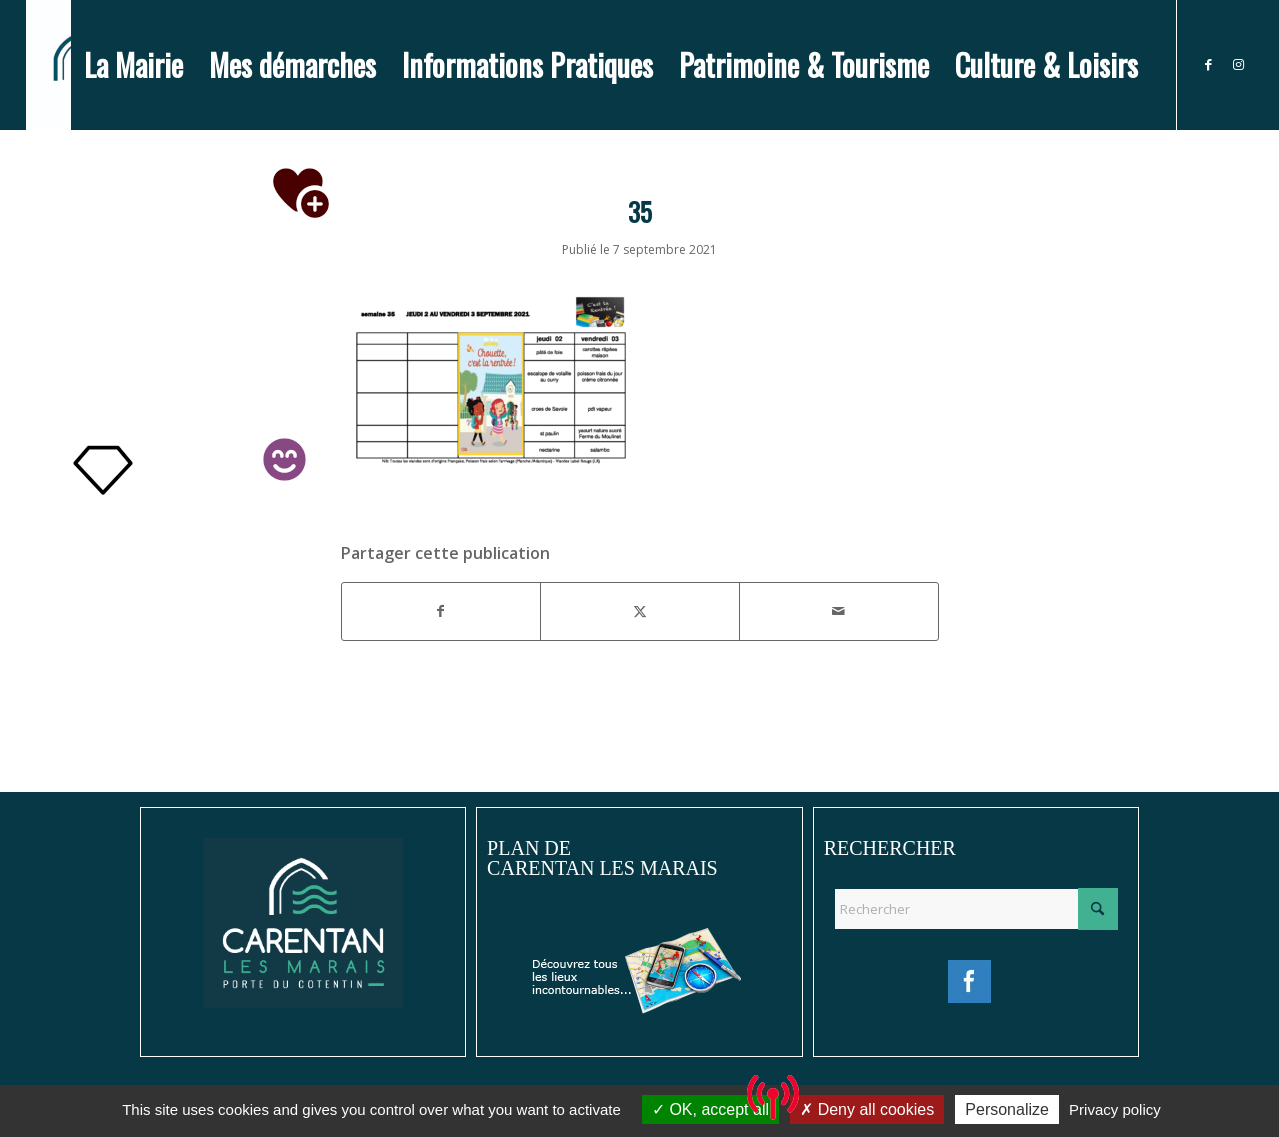 This screenshot has height=1137, width=1279. I want to click on add to favorites, so click(301, 190).